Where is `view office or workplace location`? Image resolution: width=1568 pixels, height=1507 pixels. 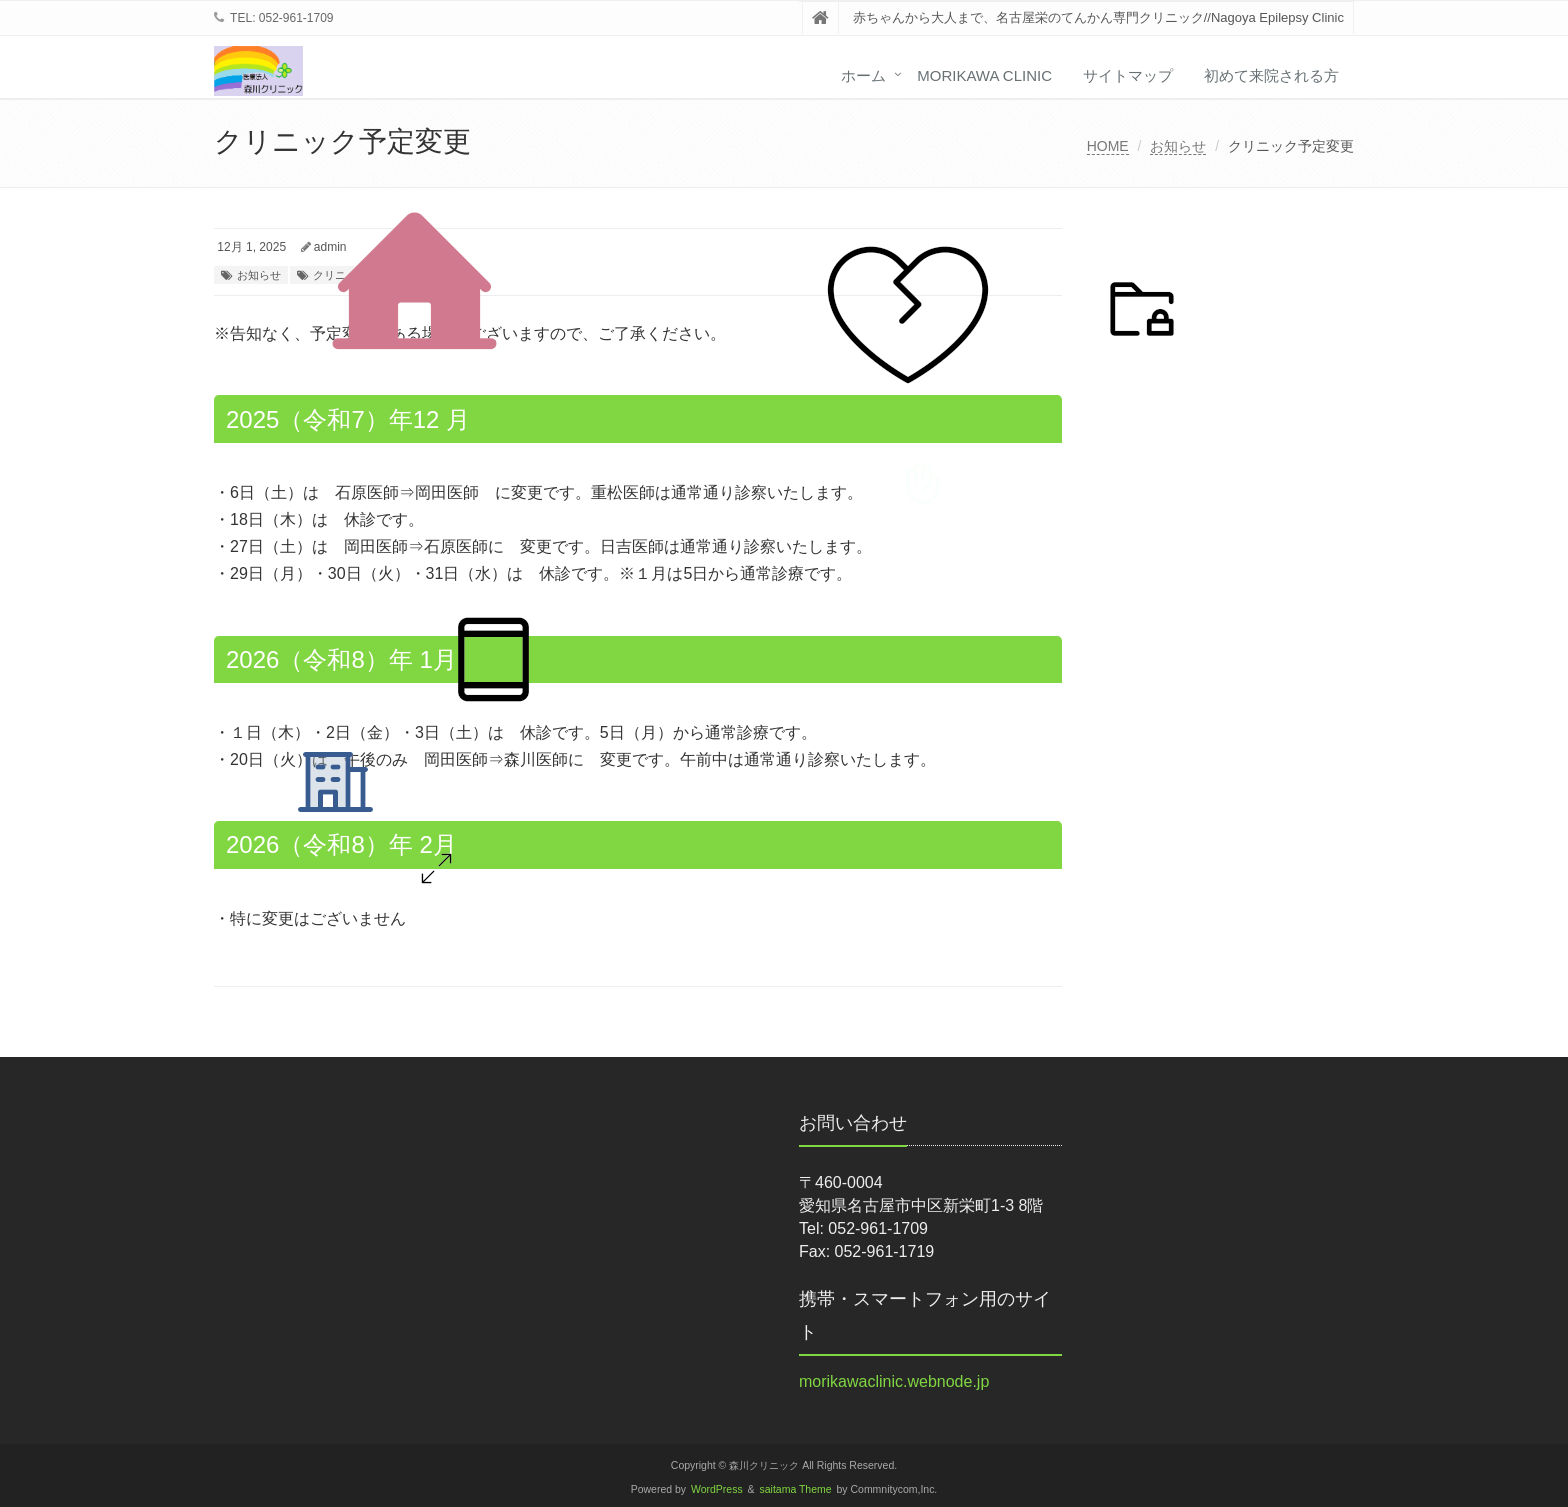 view office or workplace location is located at coordinates (333, 782).